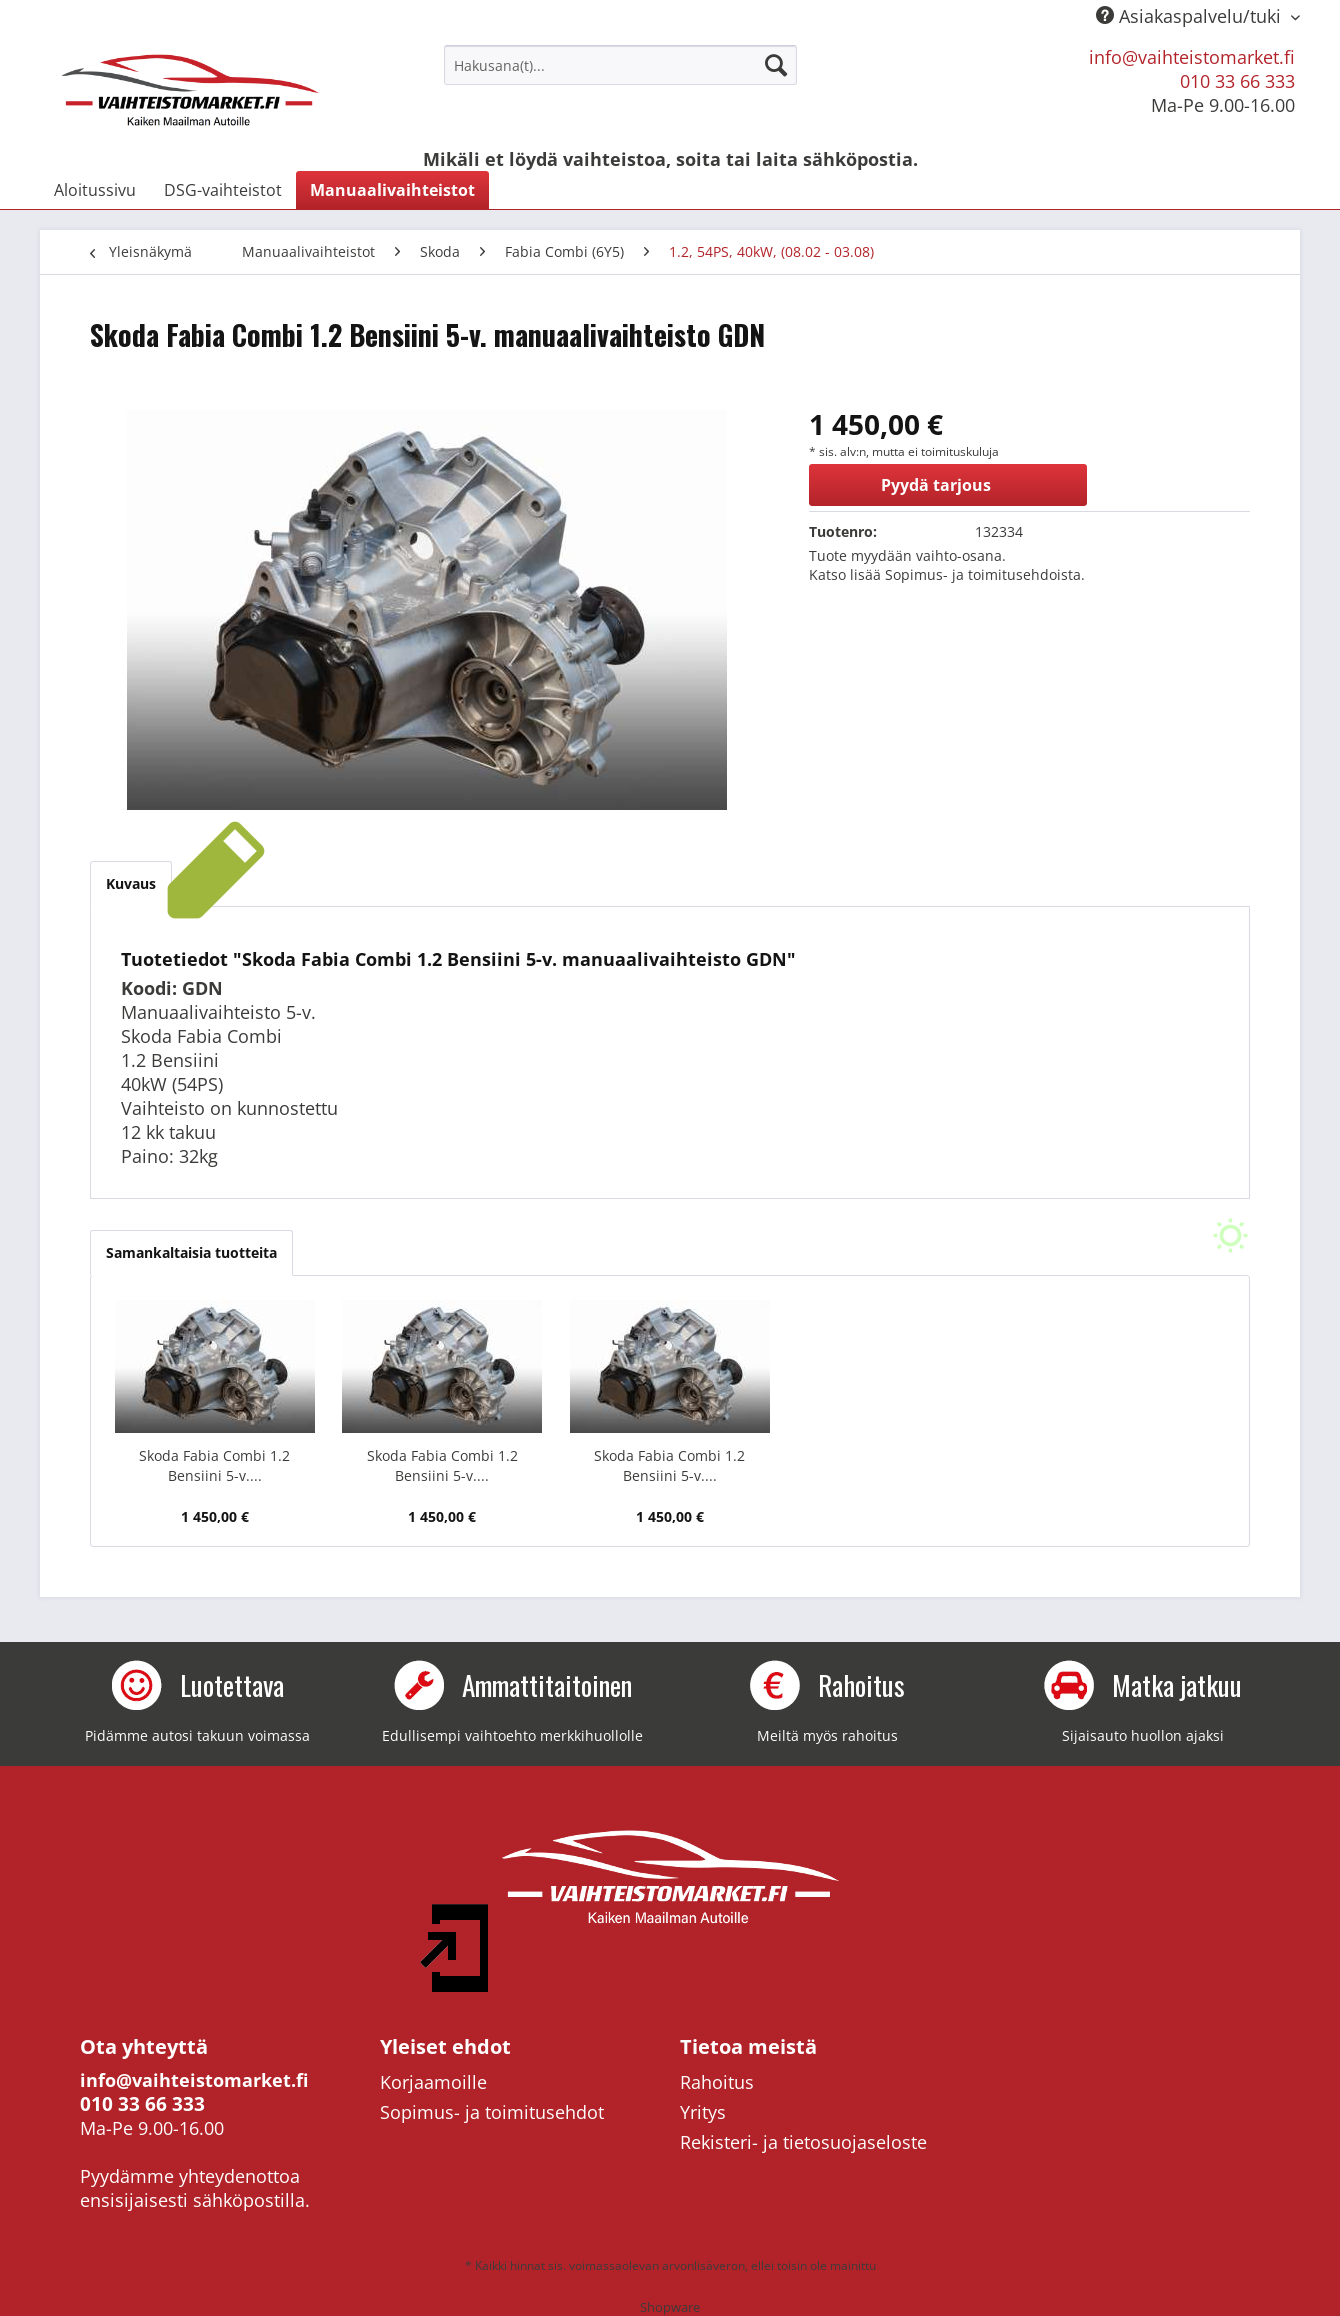  What do you see at coordinates (1230, 1235) in the screenshot?
I see `decrease screen brightness` at bounding box center [1230, 1235].